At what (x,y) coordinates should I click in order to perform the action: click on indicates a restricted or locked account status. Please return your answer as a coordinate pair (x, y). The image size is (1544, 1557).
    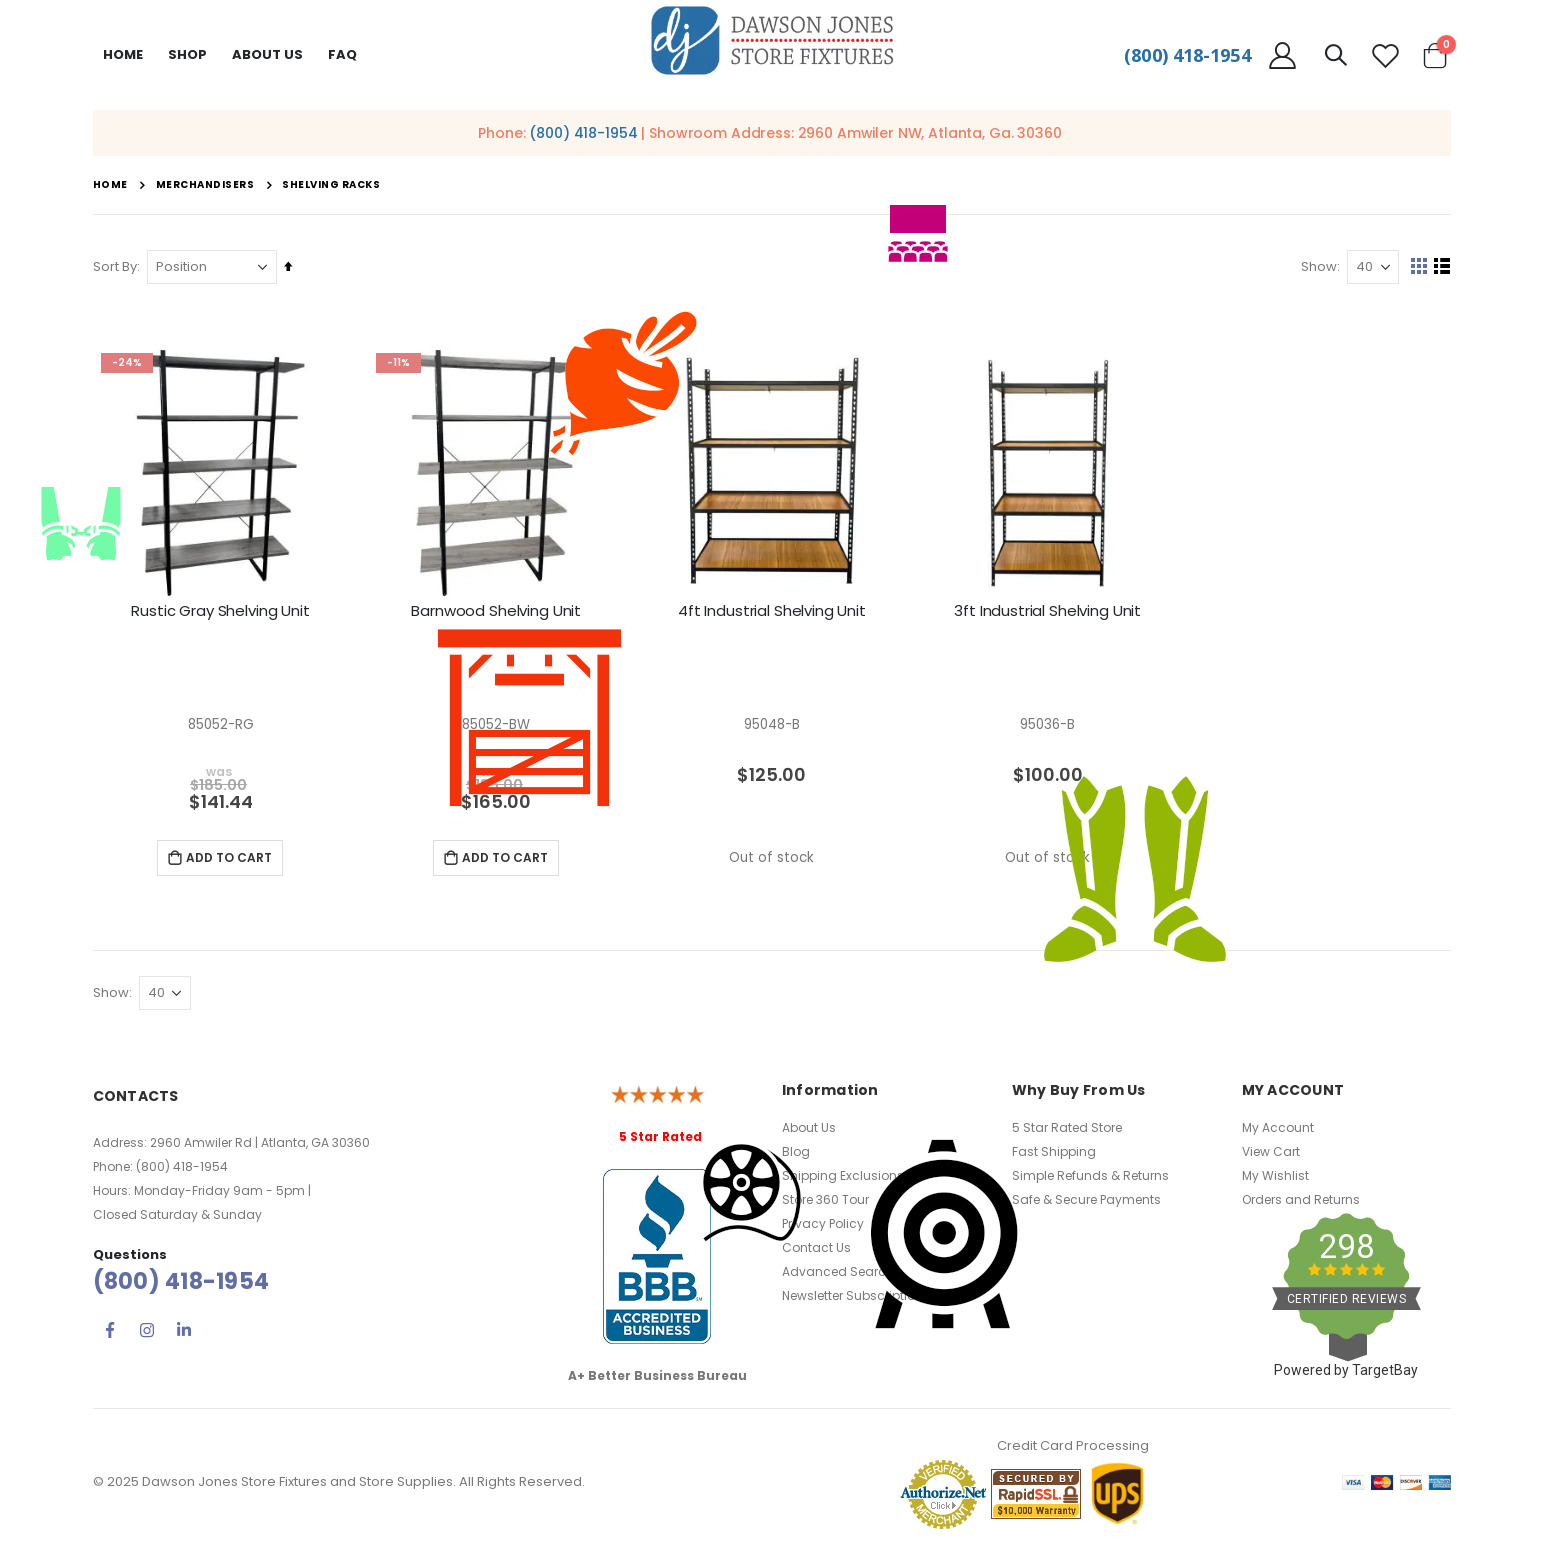
    Looking at the image, I should click on (81, 527).